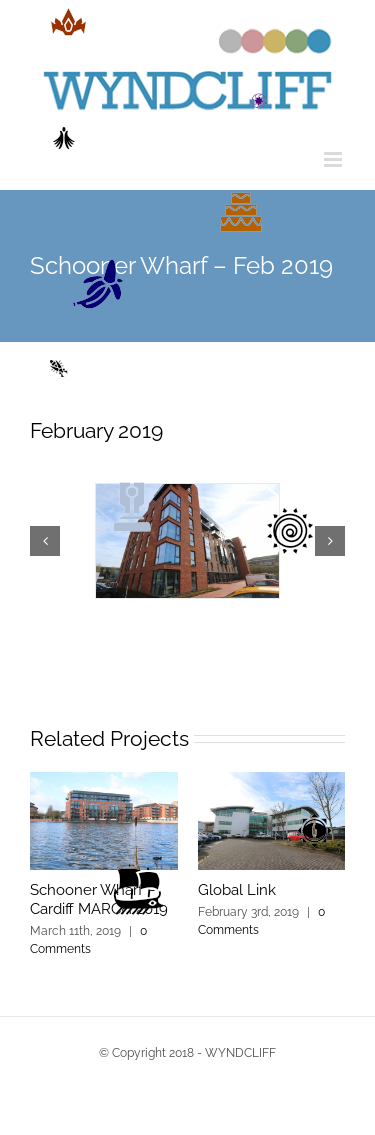  I want to click on view cake or bakery options, so click(241, 210).